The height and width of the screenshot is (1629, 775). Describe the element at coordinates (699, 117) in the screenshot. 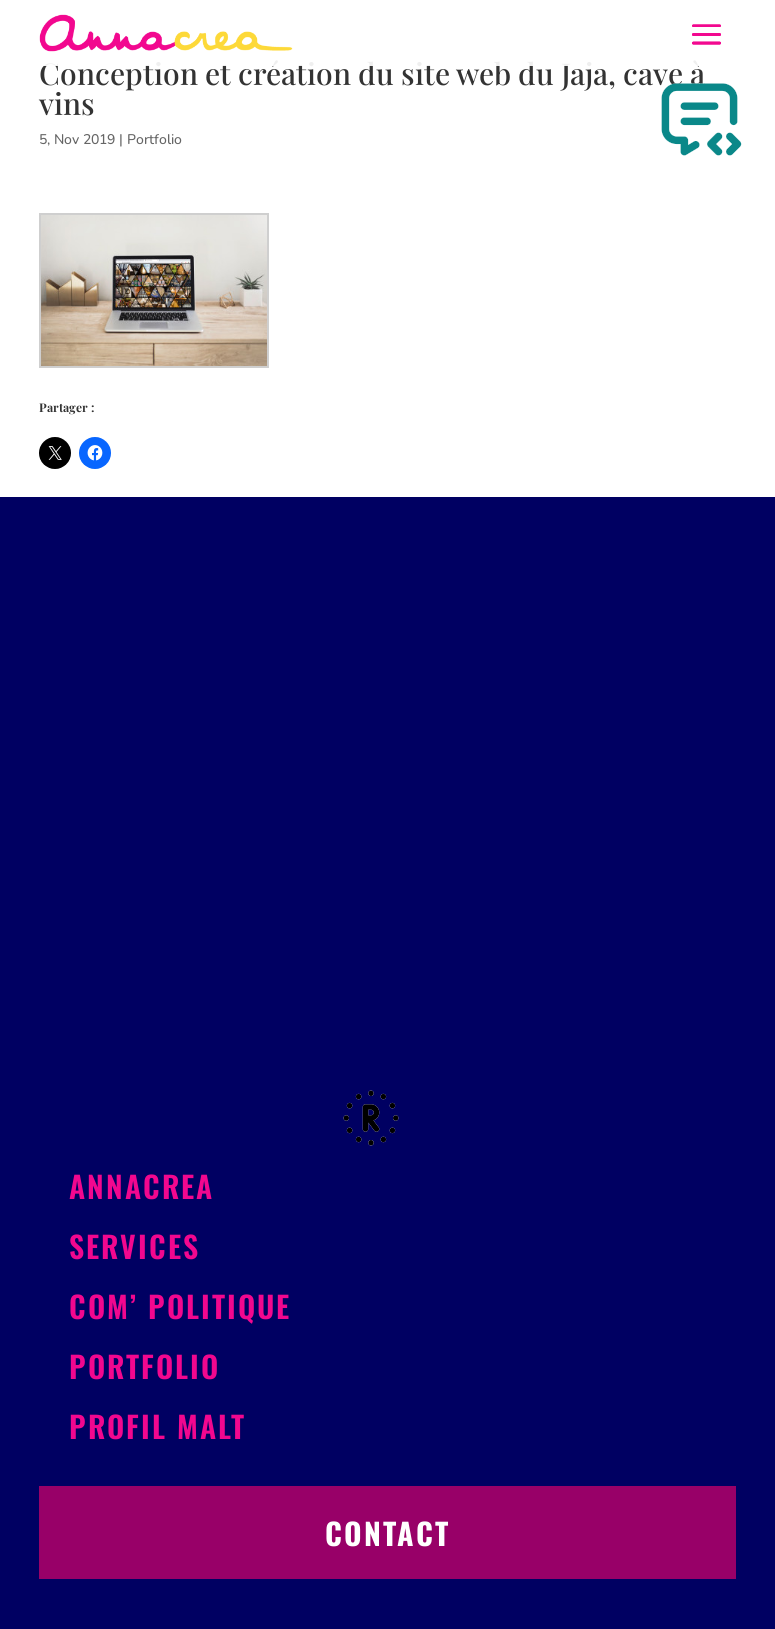

I see `view code snippets in chat` at that location.